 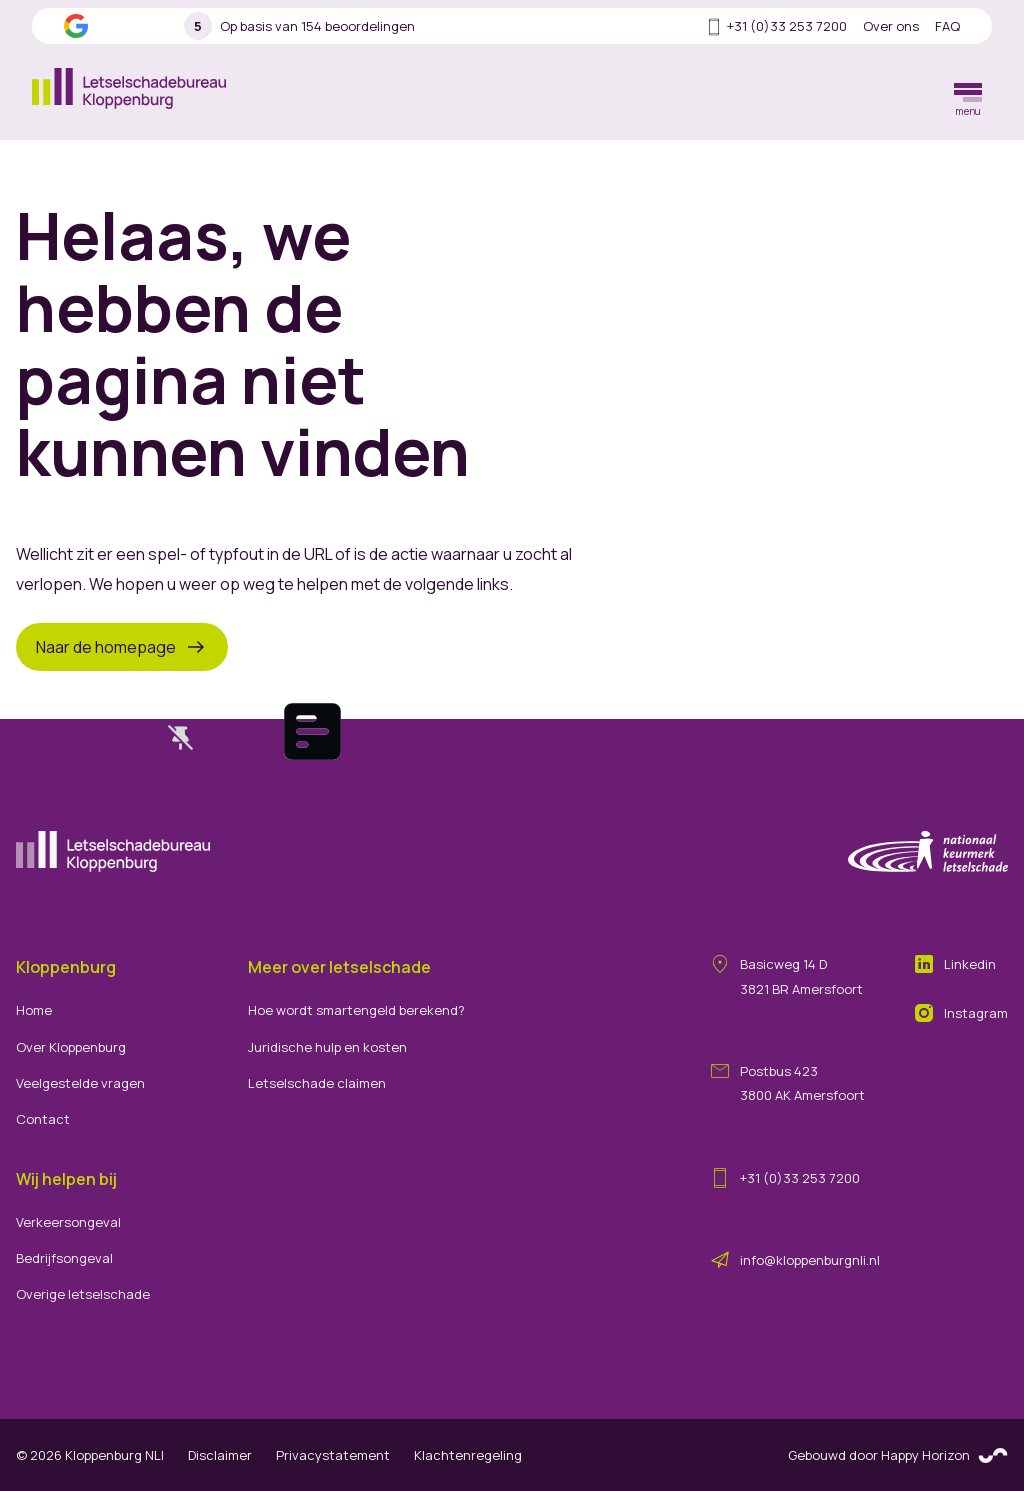 I want to click on view poll or survey results, so click(x=312, y=731).